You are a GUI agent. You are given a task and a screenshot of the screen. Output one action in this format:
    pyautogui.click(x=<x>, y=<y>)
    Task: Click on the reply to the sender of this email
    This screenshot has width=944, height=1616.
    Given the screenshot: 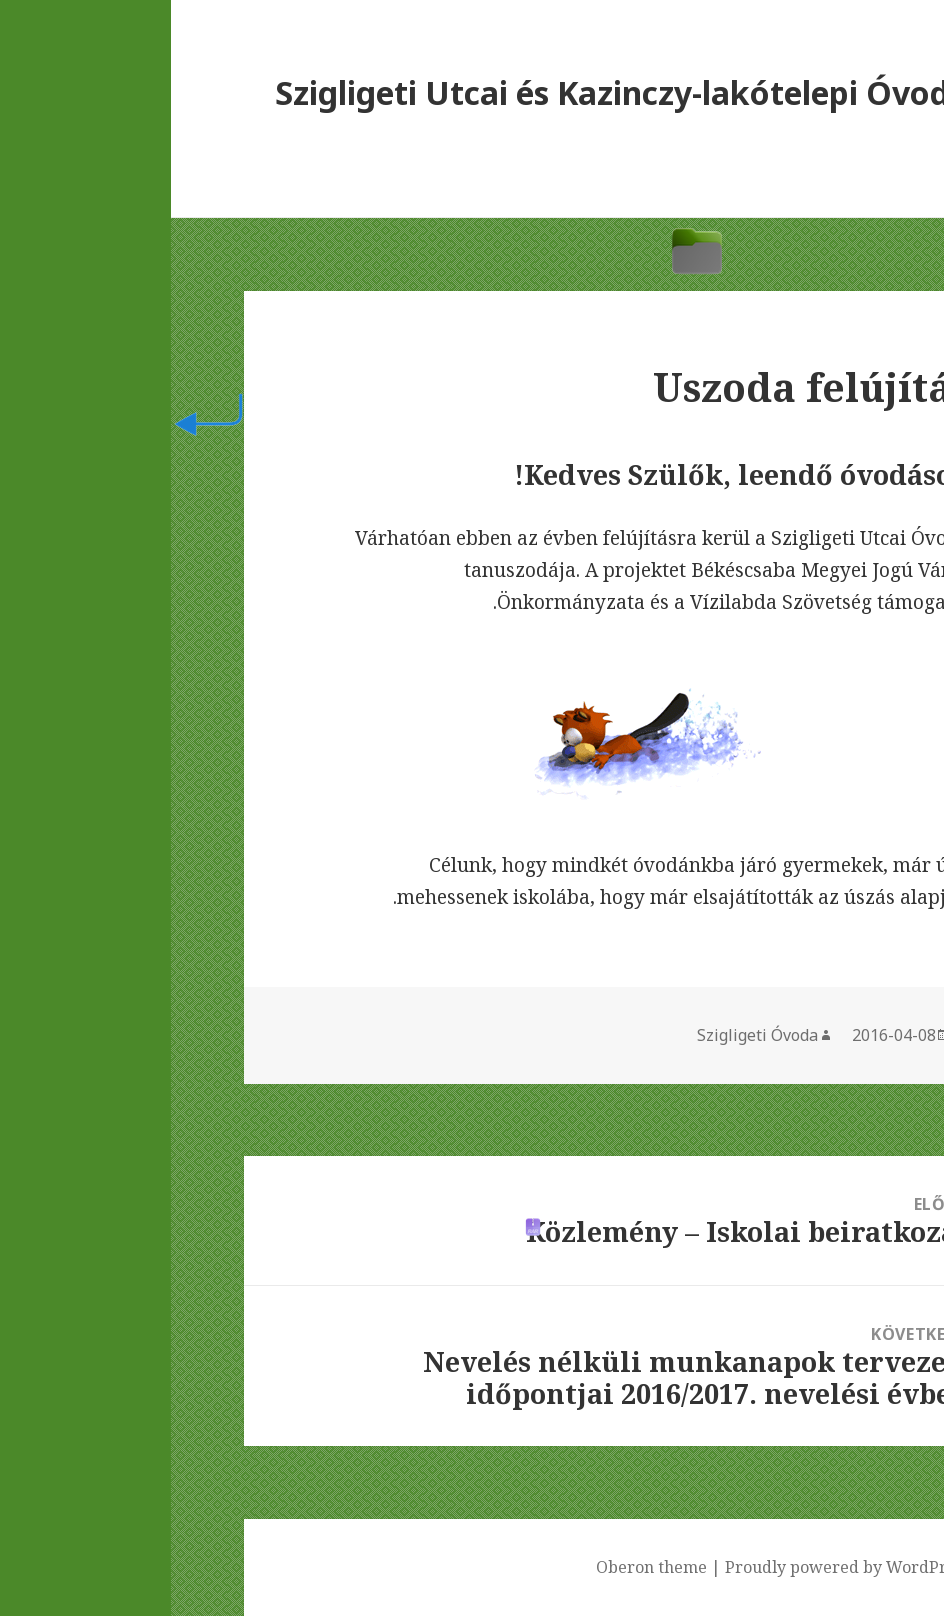 What is the action you would take?
    pyautogui.click(x=207, y=414)
    